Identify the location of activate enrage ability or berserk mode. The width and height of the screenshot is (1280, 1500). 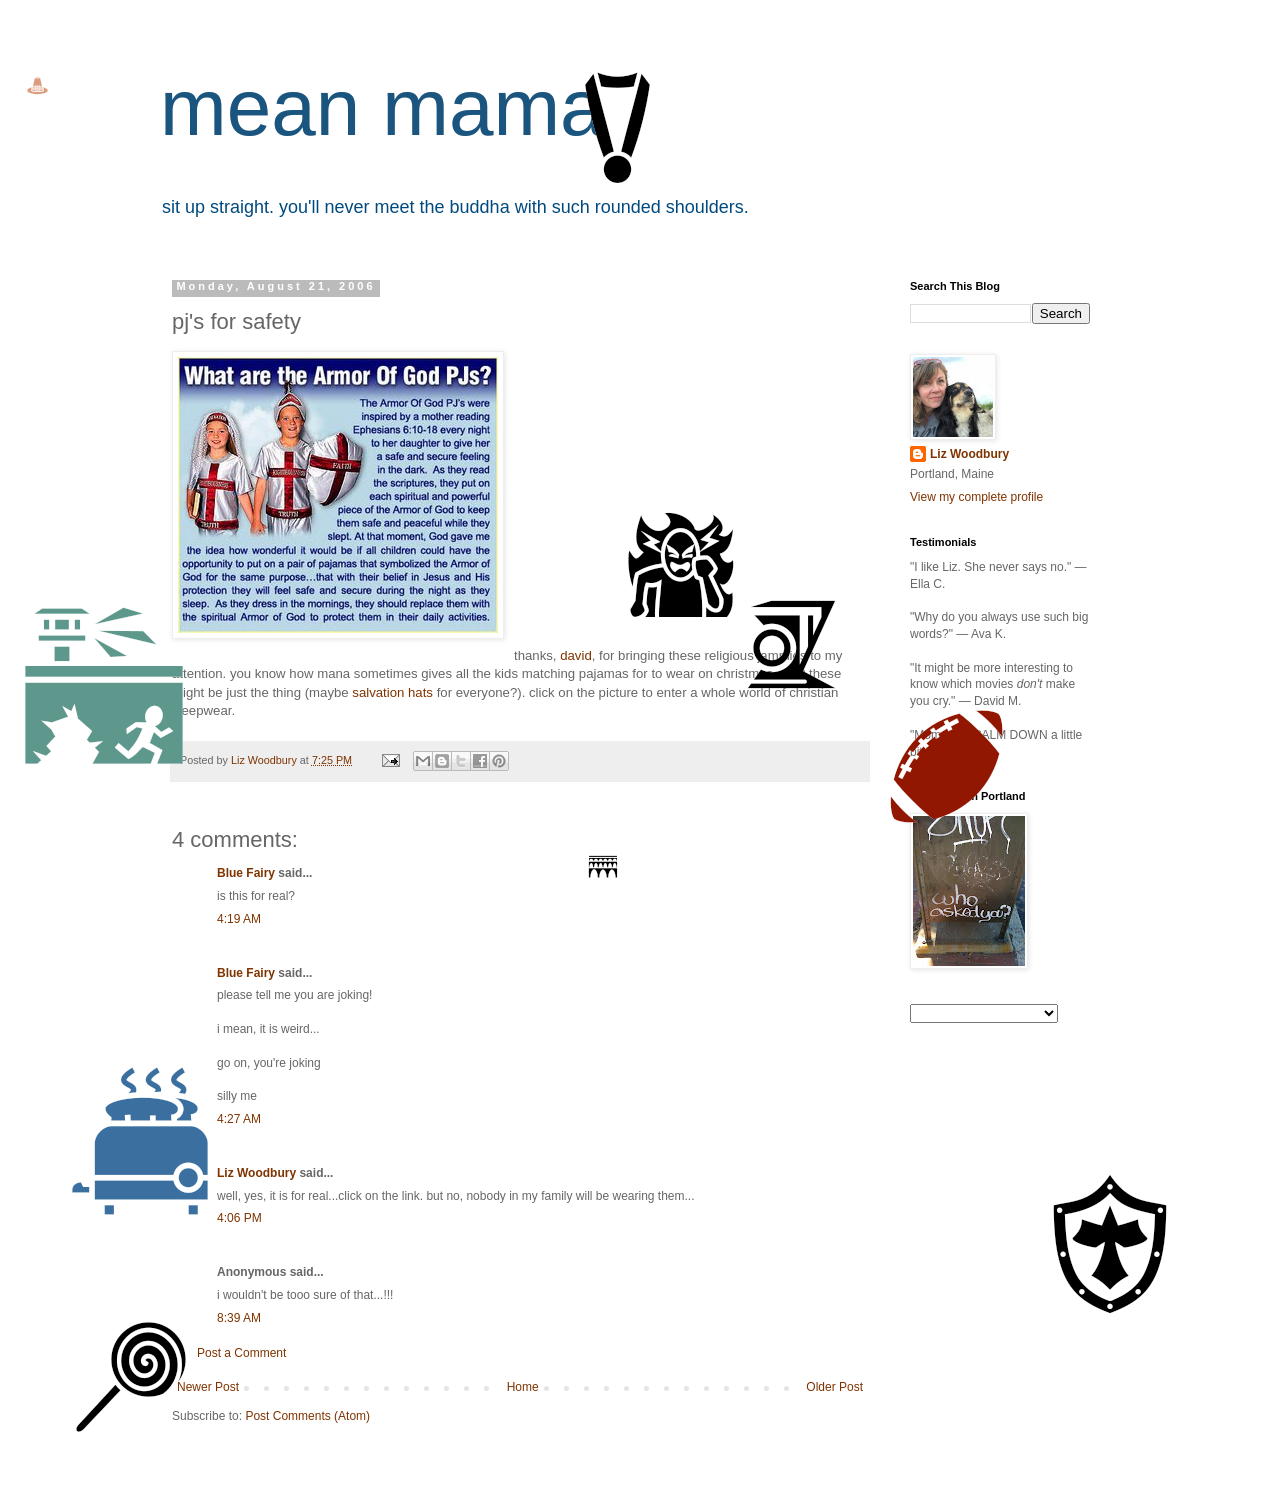
(680, 564).